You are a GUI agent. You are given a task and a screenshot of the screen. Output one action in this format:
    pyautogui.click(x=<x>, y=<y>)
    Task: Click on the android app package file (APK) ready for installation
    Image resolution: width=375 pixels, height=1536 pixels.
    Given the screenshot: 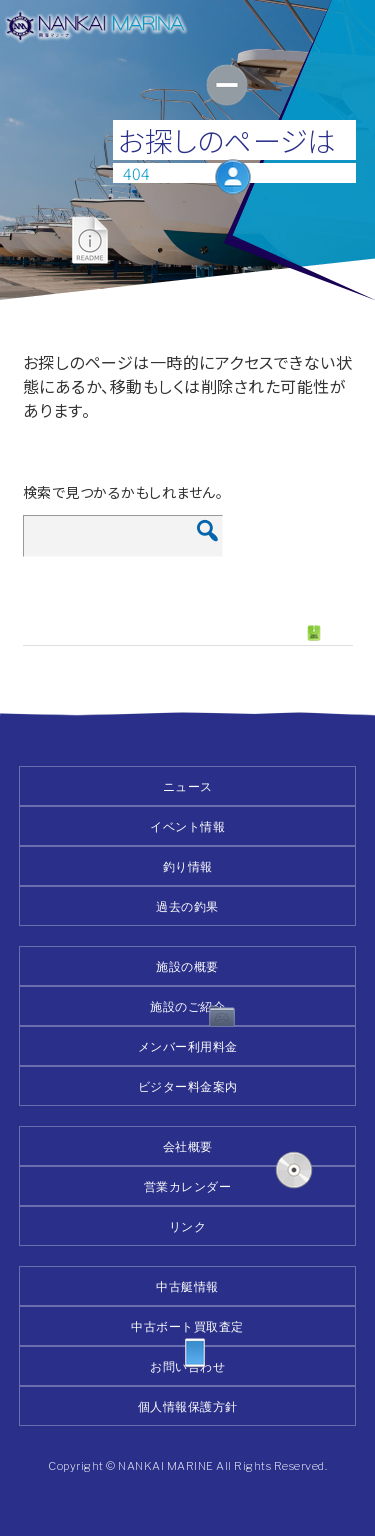 What is the action you would take?
    pyautogui.click(x=314, y=633)
    